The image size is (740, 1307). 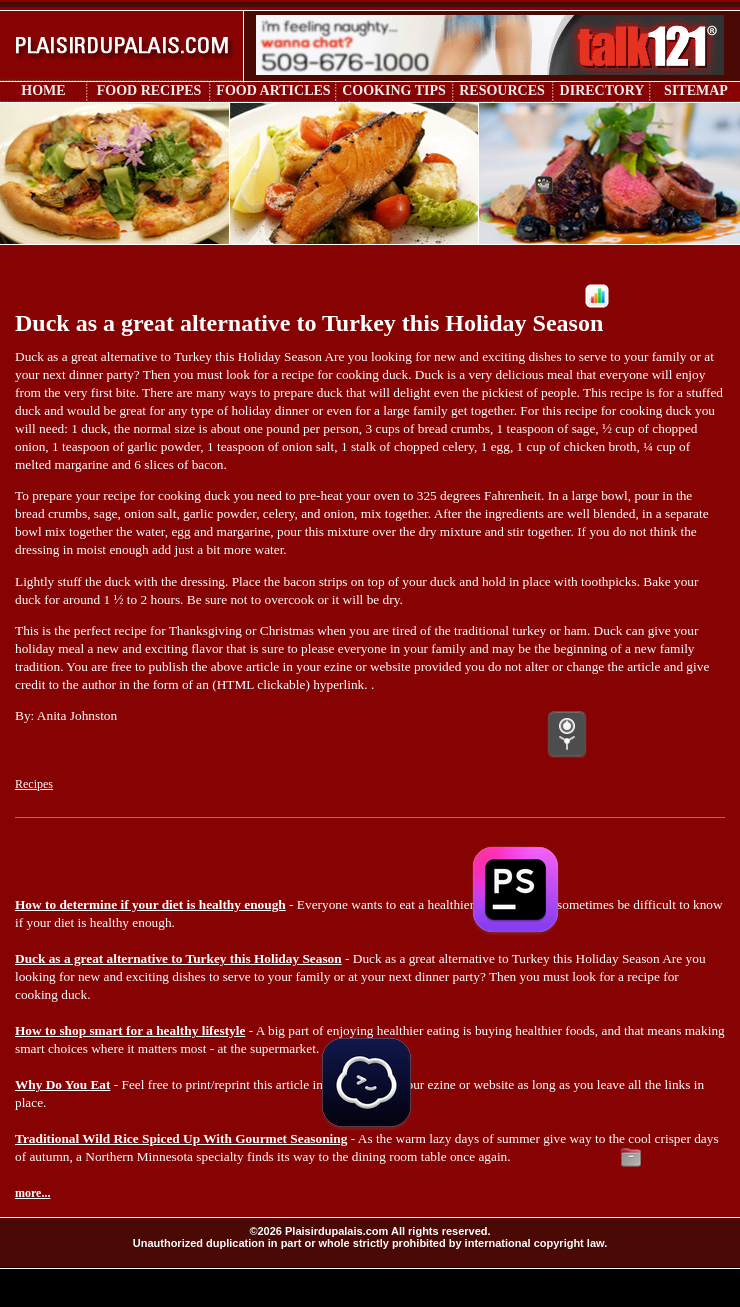 I want to click on open termius ssh client, so click(x=366, y=1082).